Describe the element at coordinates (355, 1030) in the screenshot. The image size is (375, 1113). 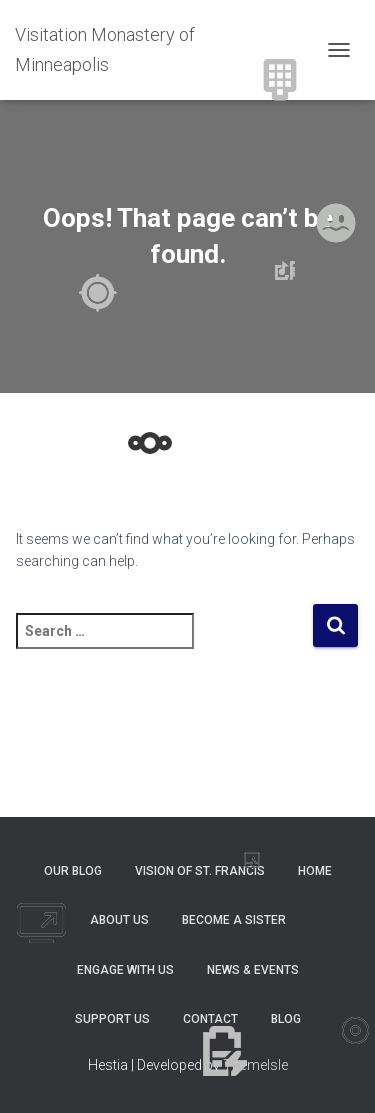
I see `indicates optical media such as a CD or DVD` at that location.